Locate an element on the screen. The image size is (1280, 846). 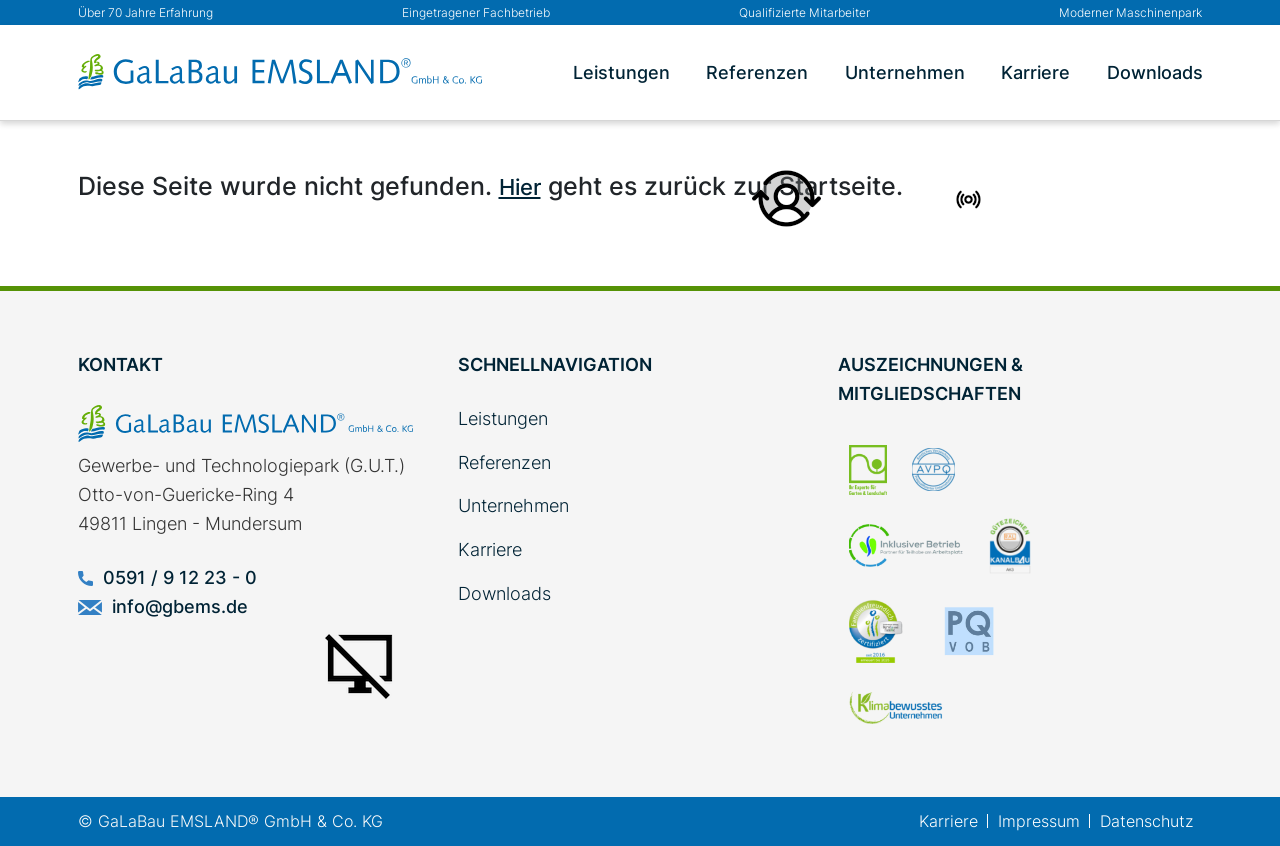
switch between user accounts is located at coordinates (786, 198).